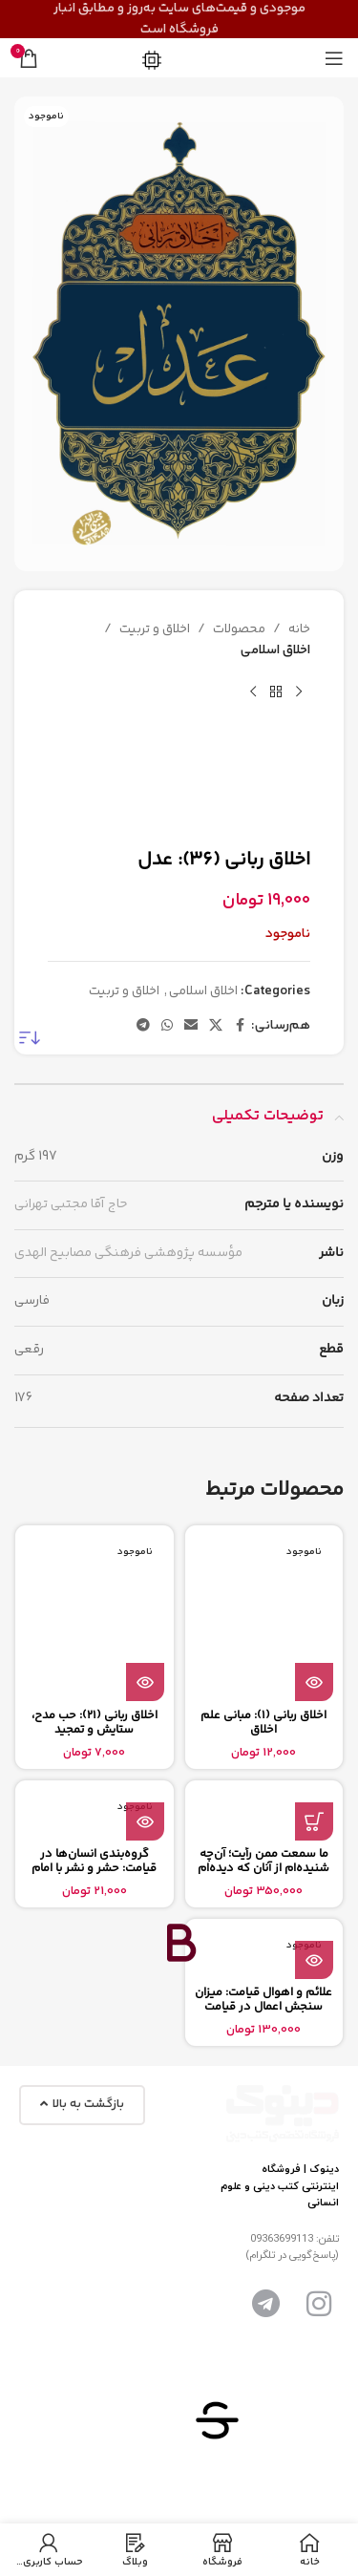  Describe the element at coordinates (30, 1037) in the screenshot. I see `sort items in descending order` at that location.